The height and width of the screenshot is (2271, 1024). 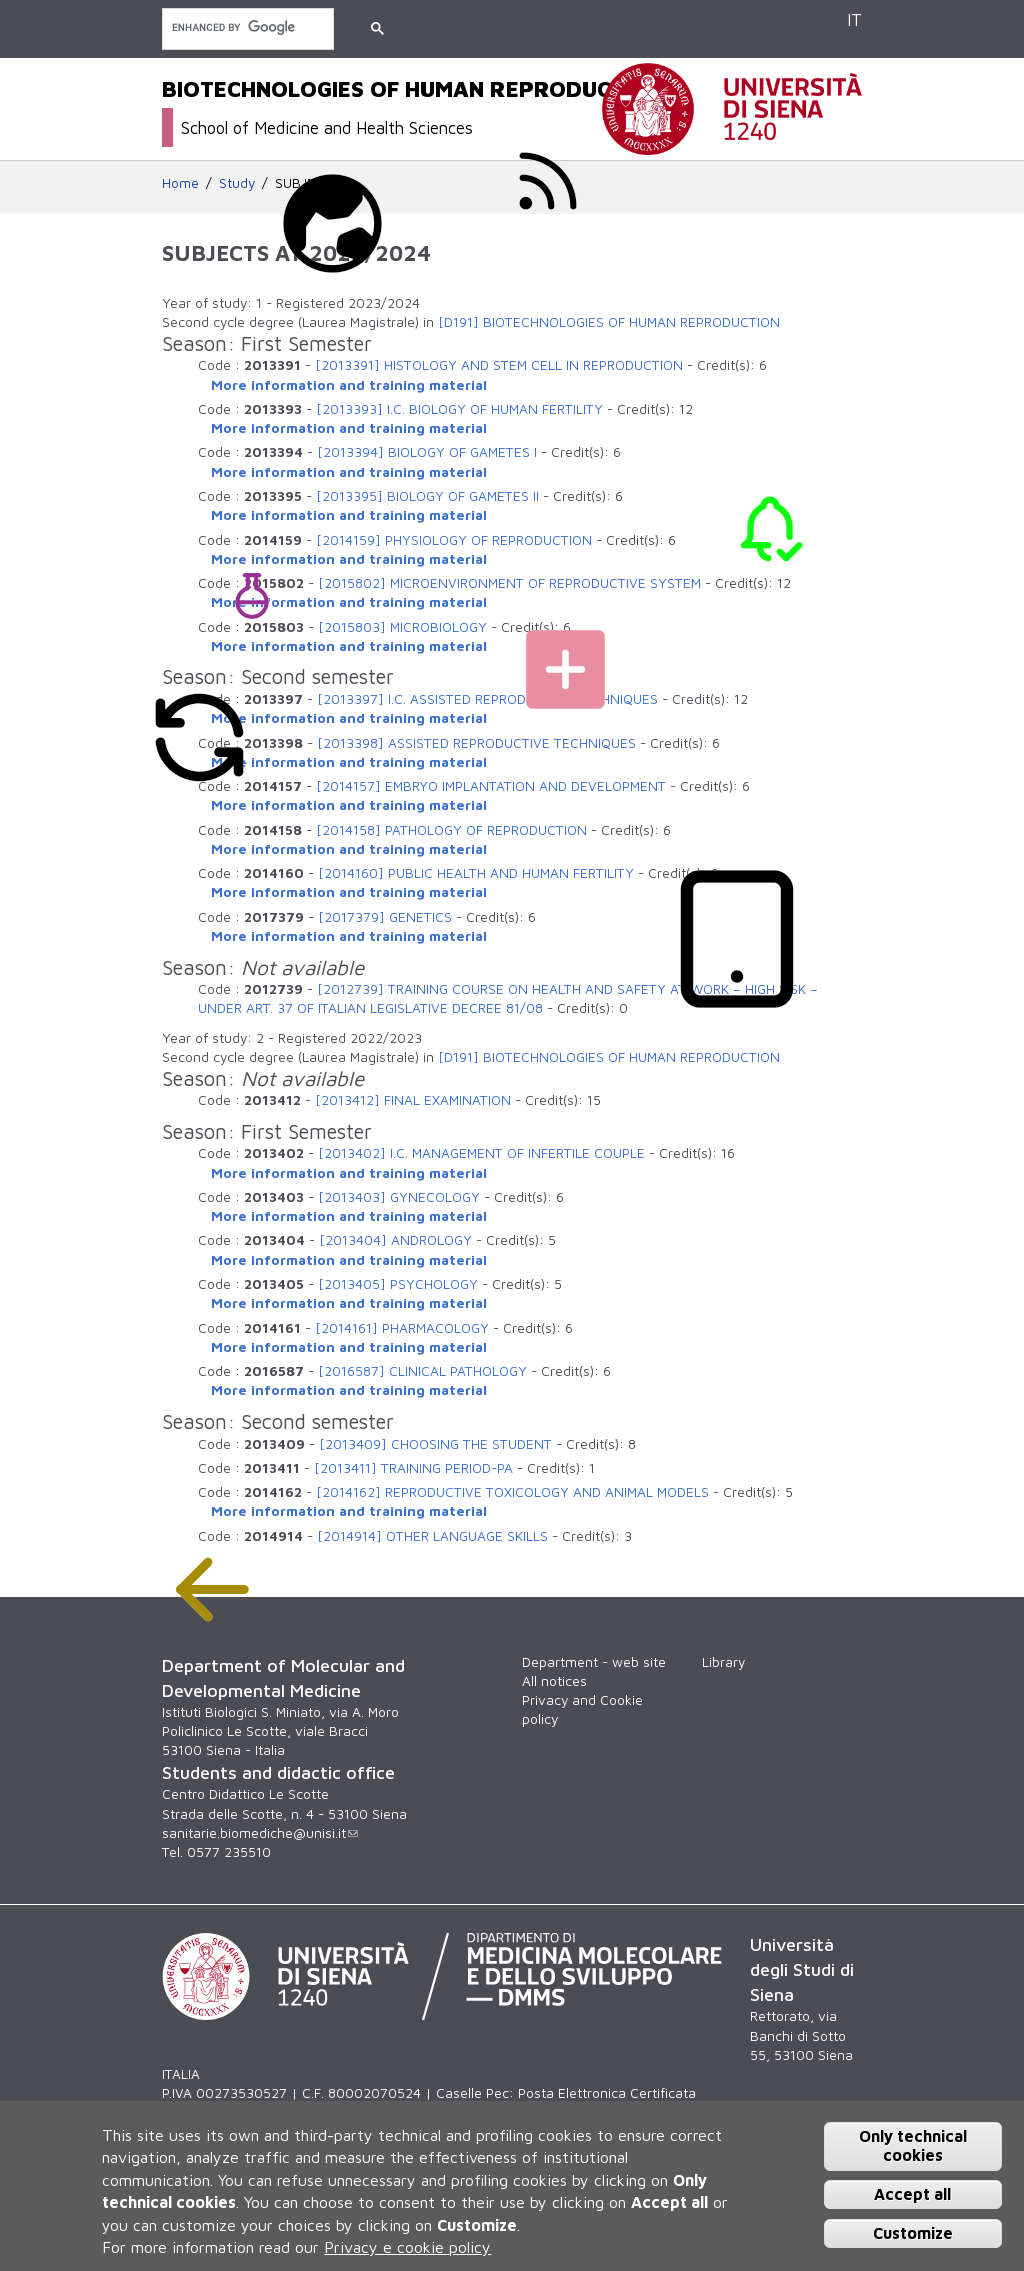 What do you see at coordinates (252, 596) in the screenshot?
I see `access science or laboratory features` at bounding box center [252, 596].